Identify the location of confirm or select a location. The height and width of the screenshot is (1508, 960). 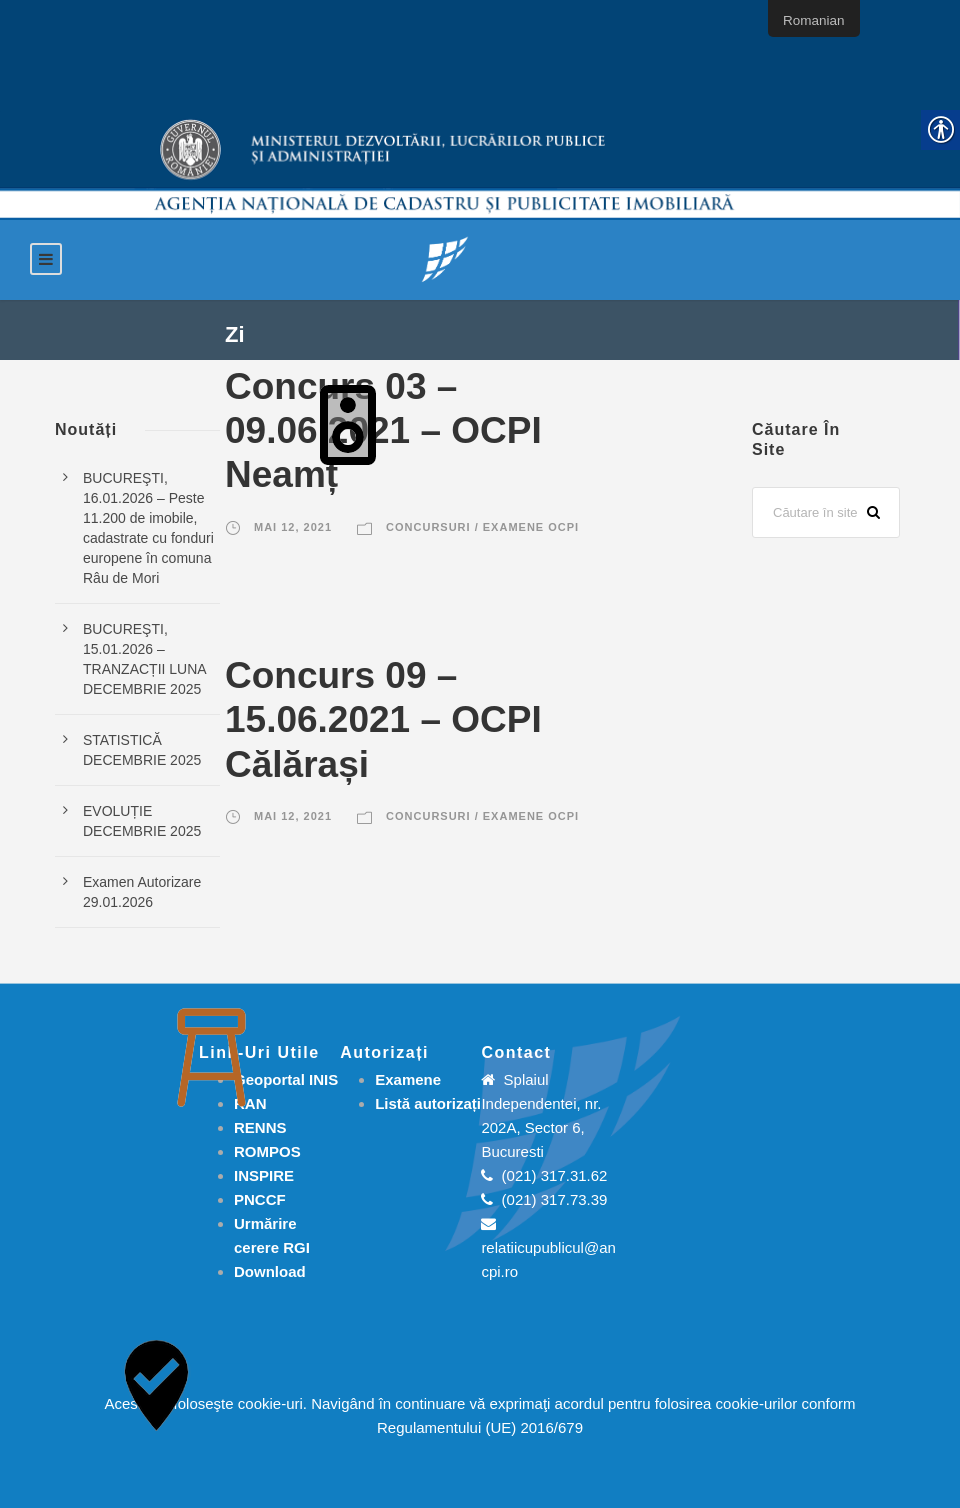
(156, 1385).